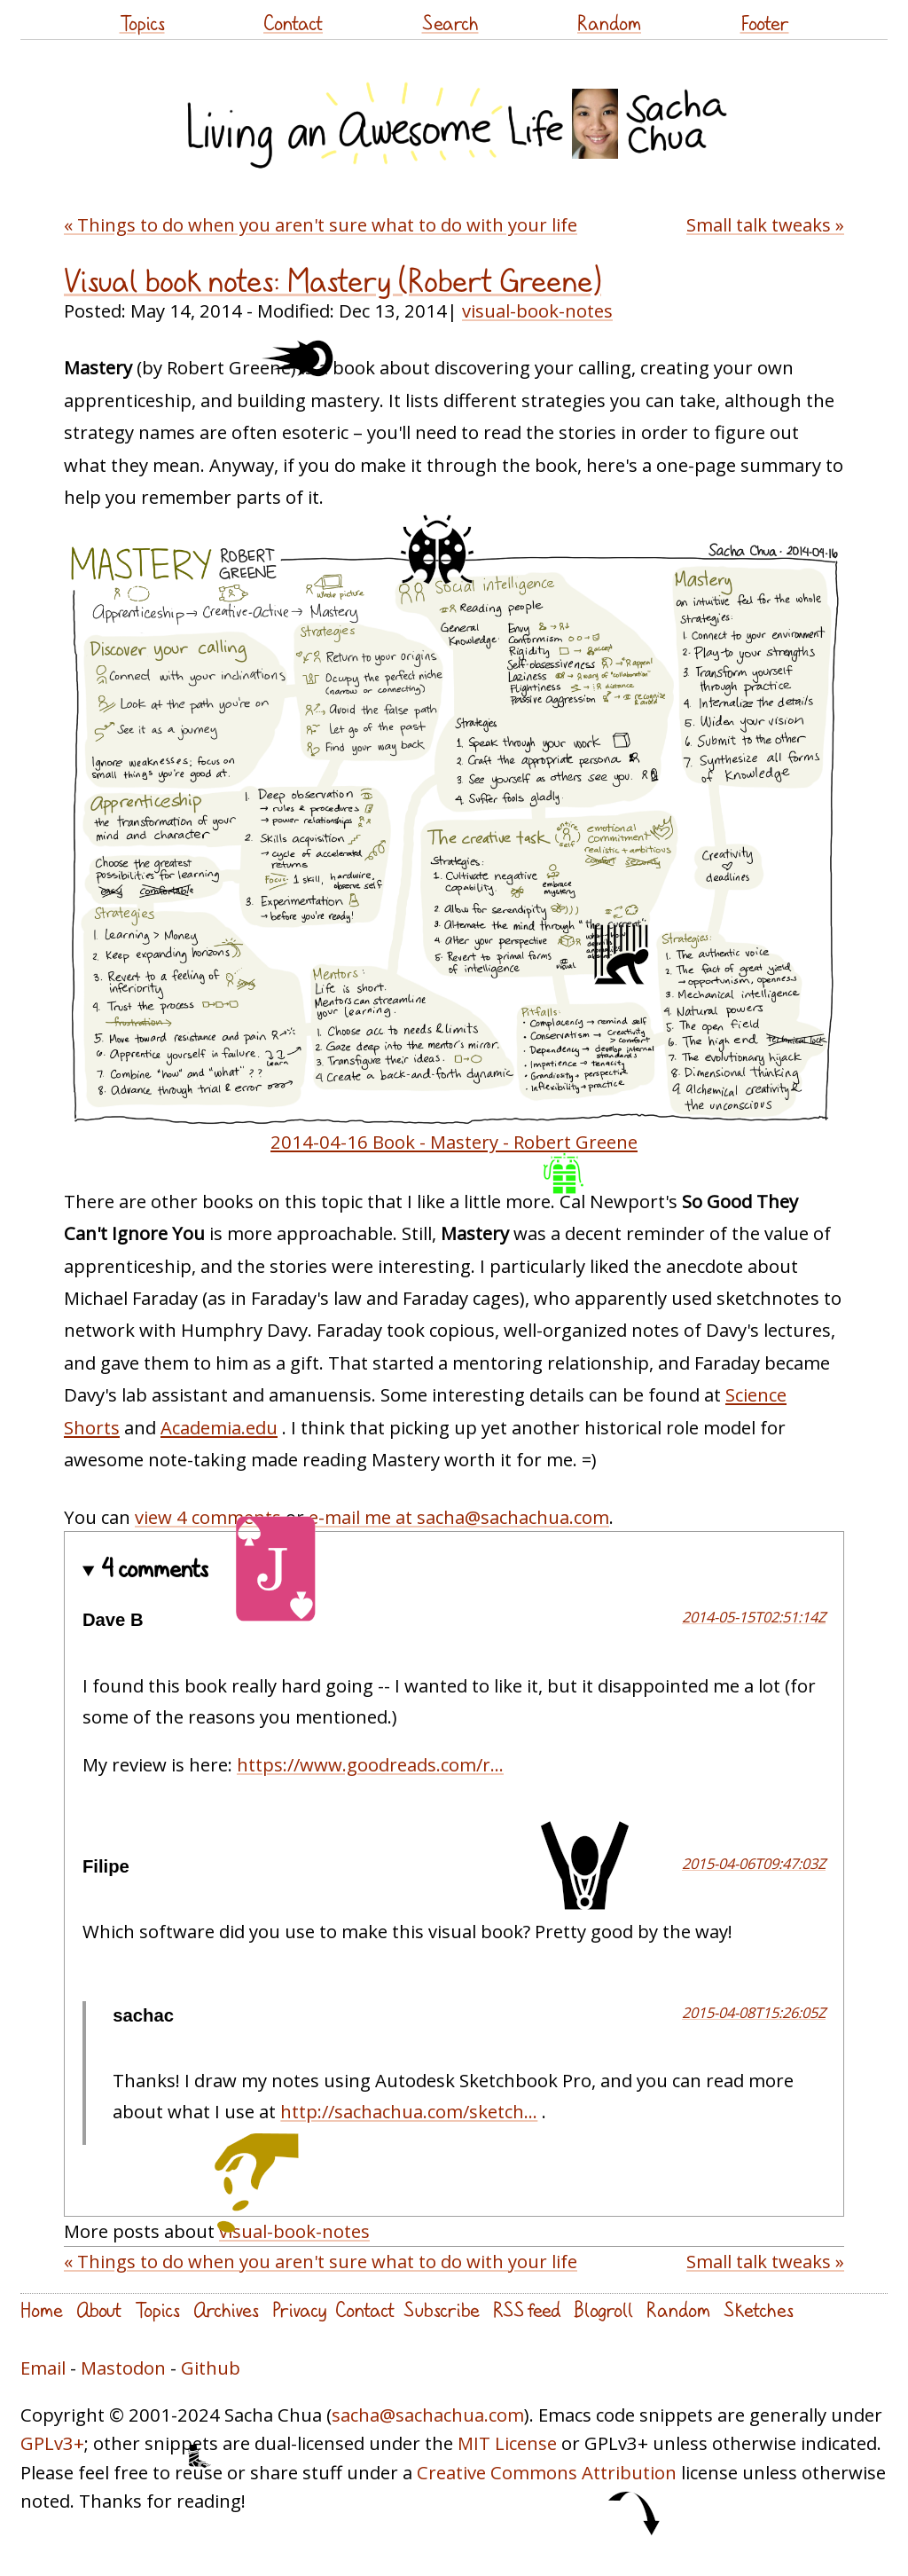  I want to click on access diving or scuba equipment settings, so click(564, 1173).